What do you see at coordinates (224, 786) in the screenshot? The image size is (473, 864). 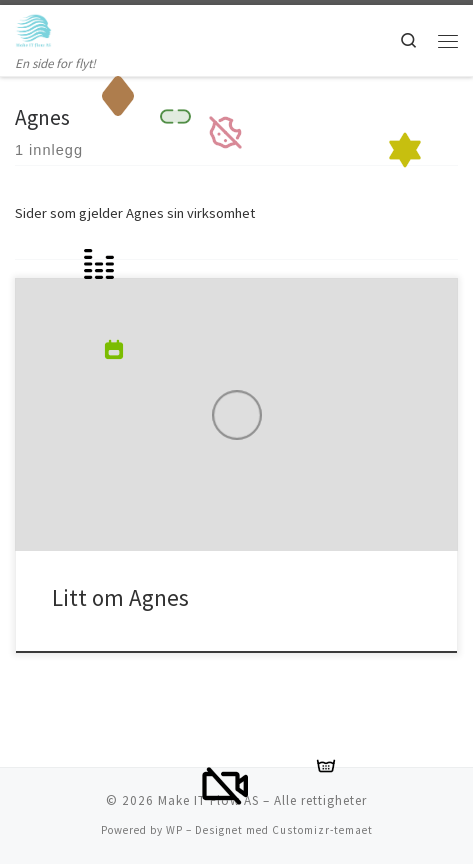 I see `turn off camera or disable video` at bounding box center [224, 786].